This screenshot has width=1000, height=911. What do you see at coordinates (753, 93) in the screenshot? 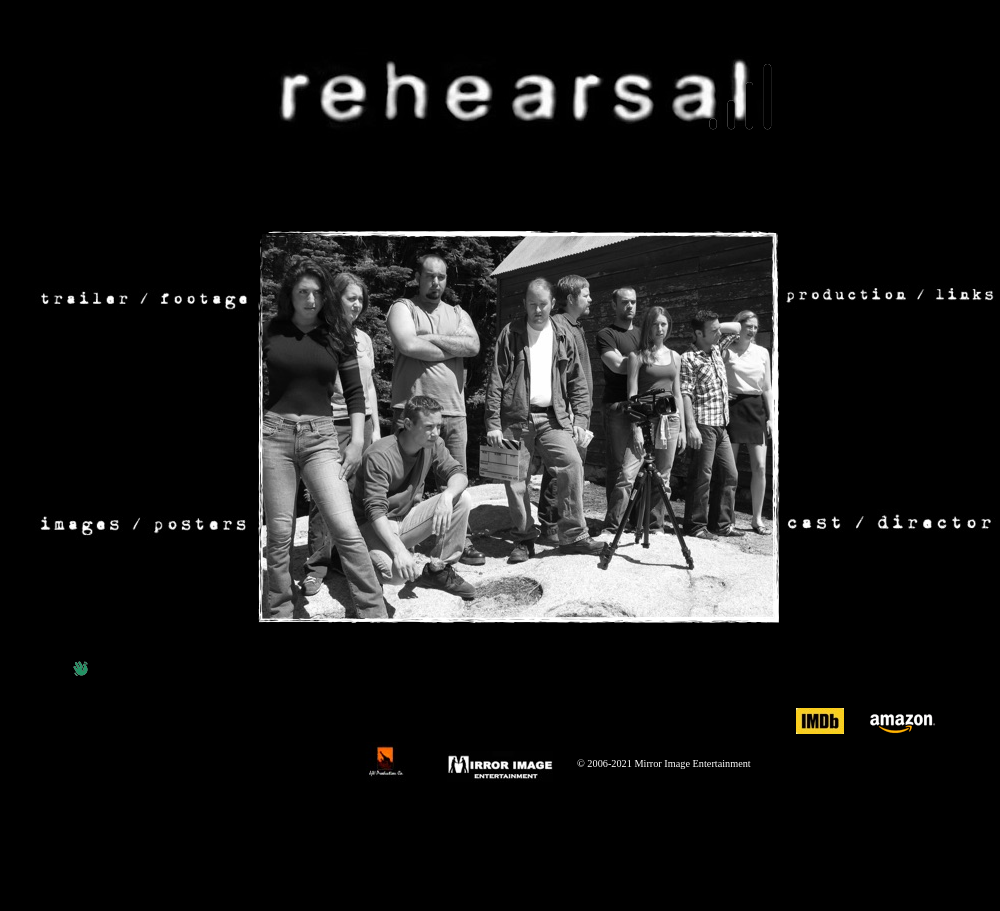
I see `indicates strong cellular network connection` at bounding box center [753, 93].